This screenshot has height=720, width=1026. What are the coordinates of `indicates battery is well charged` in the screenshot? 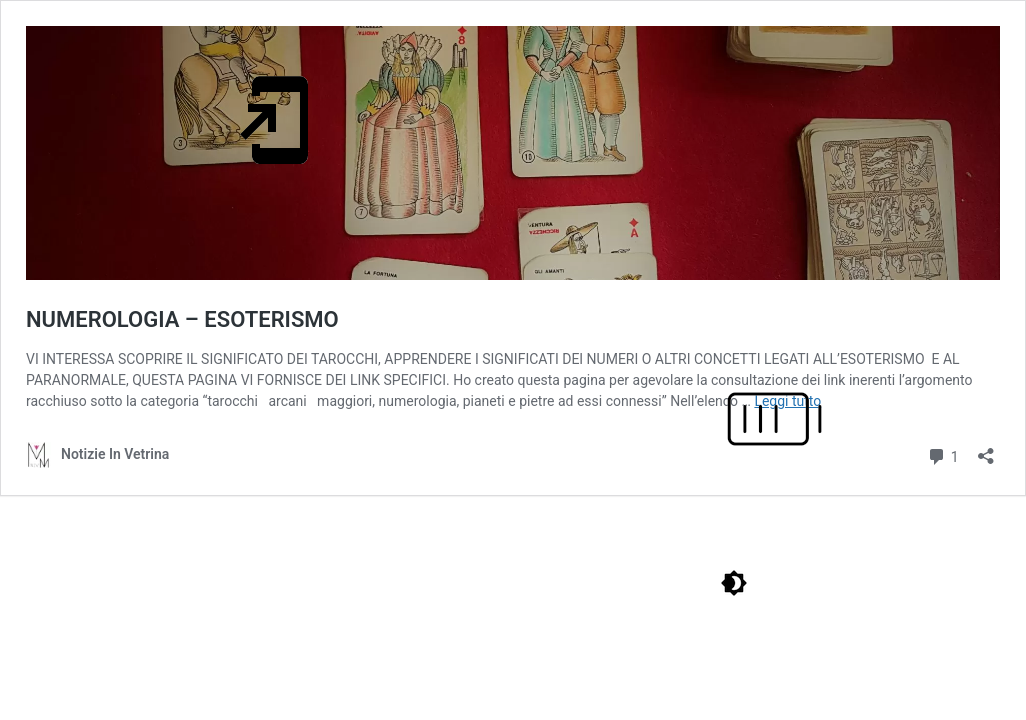 It's located at (773, 419).